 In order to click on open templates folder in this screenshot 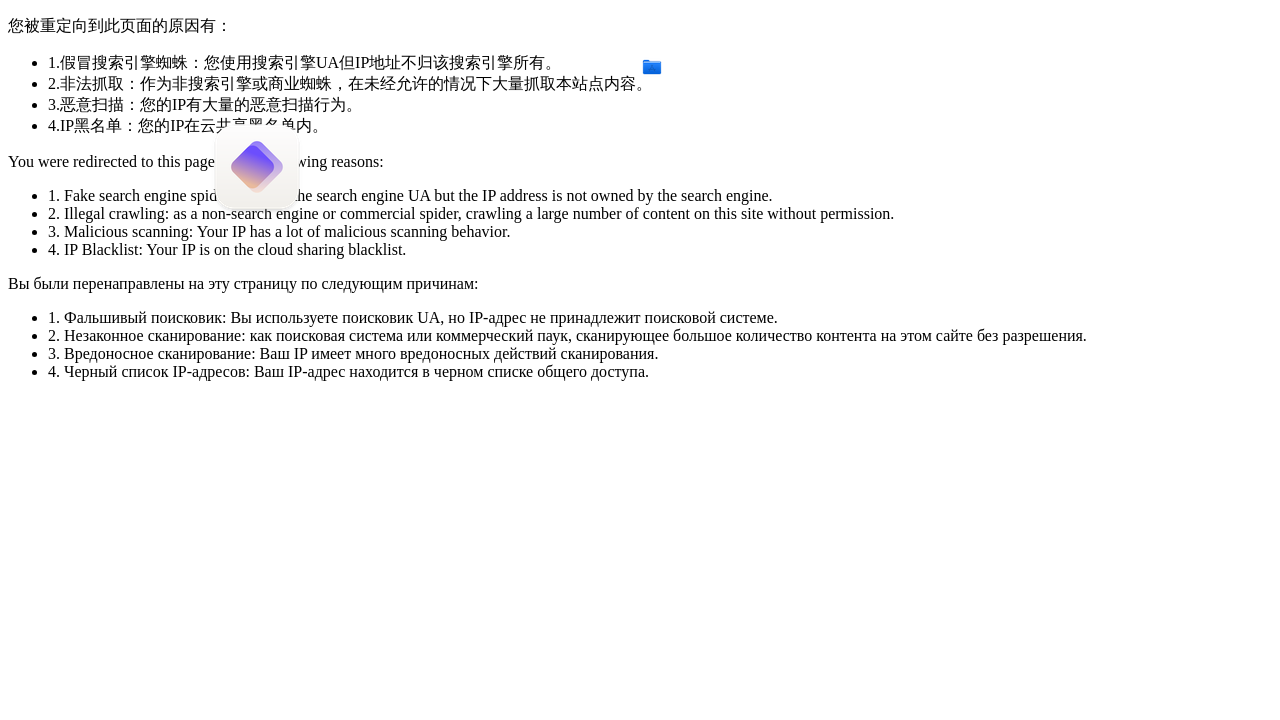, I will do `click(652, 67)`.